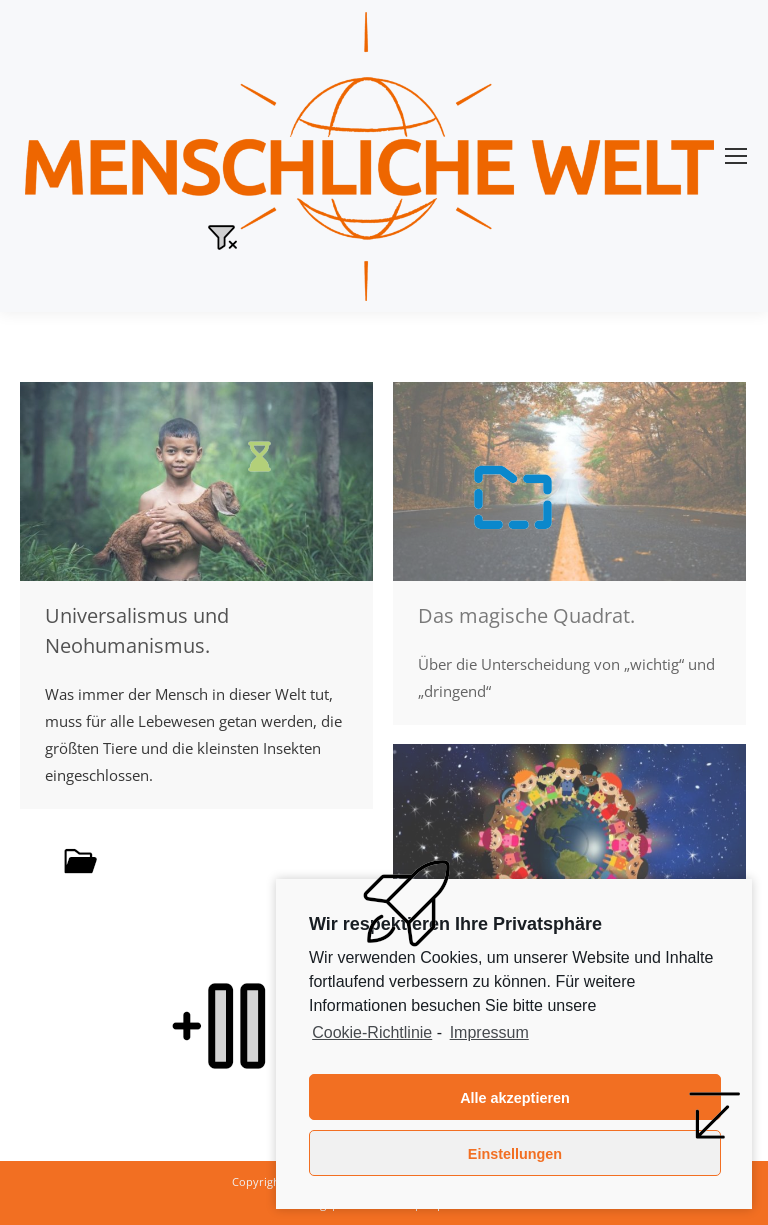 The height and width of the screenshot is (1225, 768). What do you see at coordinates (712, 1115) in the screenshot?
I see `move item to bottom-left corner` at bounding box center [712, 1115].